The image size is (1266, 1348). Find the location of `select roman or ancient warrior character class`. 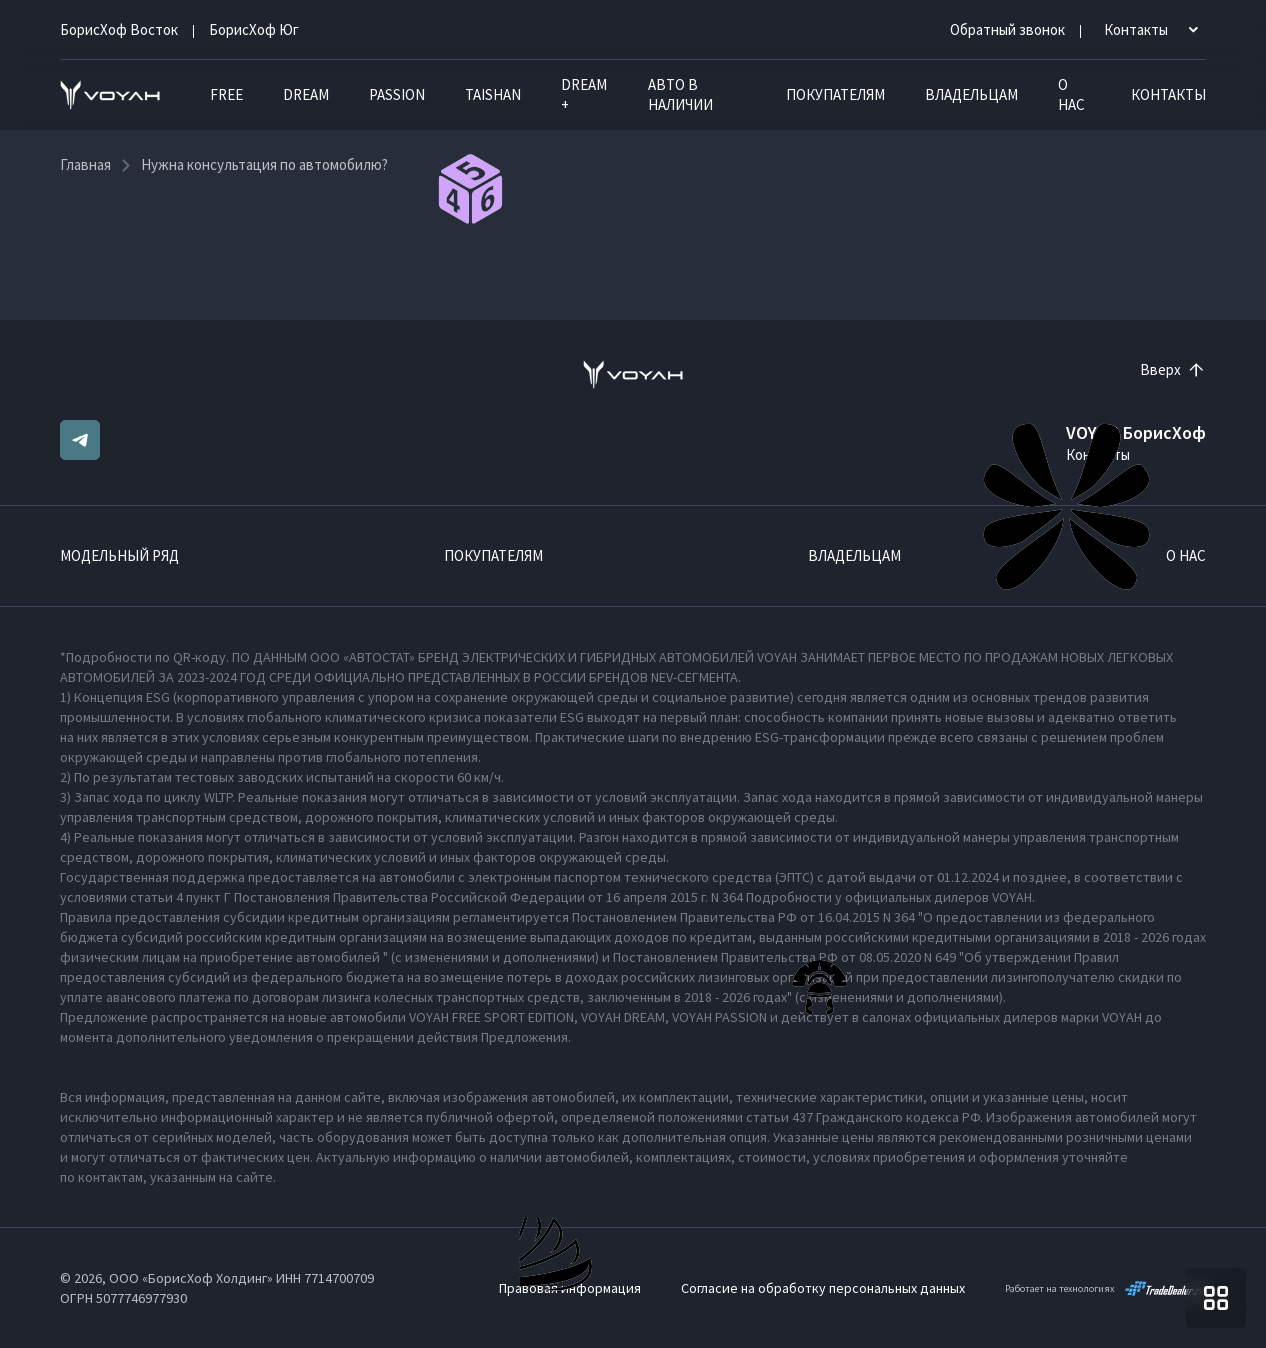

select roman or ancient warrior character class is located at coordinates (819, 987).